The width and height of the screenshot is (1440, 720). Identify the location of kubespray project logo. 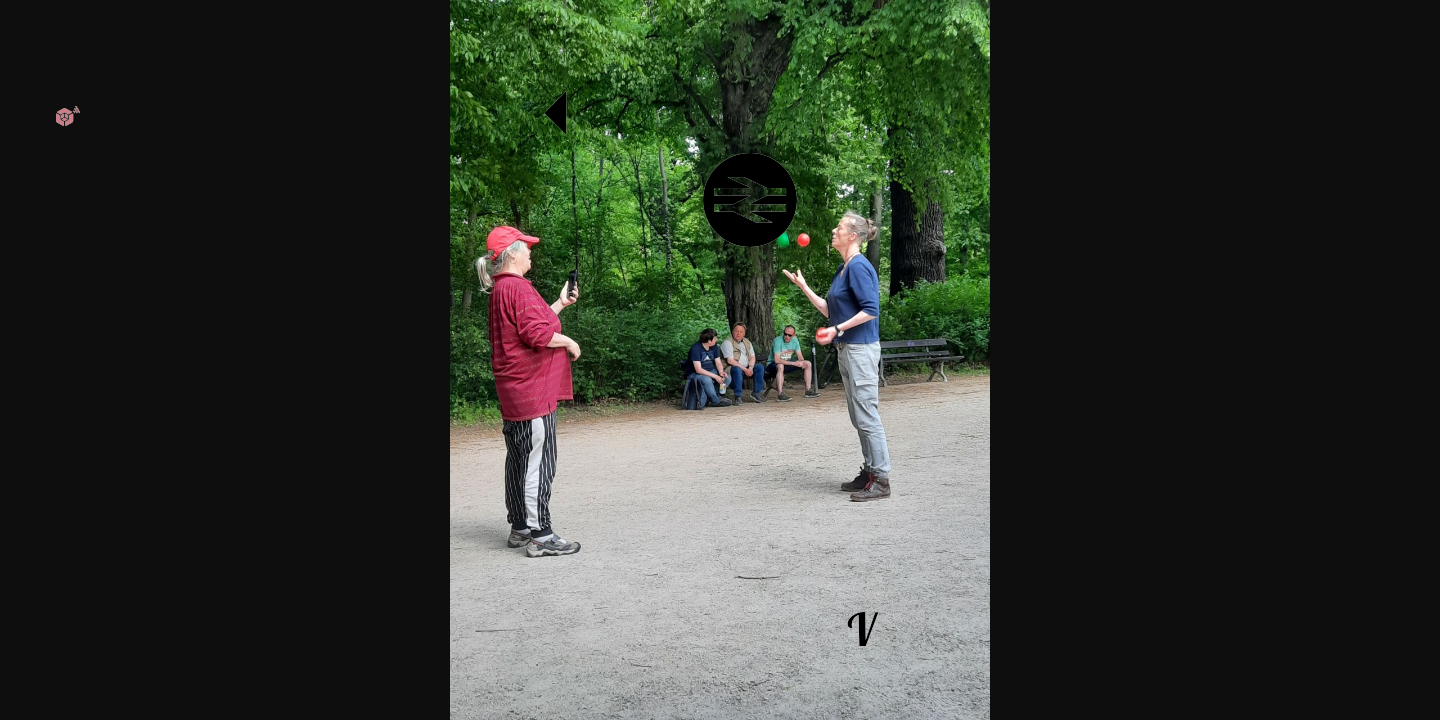
(68, 116).